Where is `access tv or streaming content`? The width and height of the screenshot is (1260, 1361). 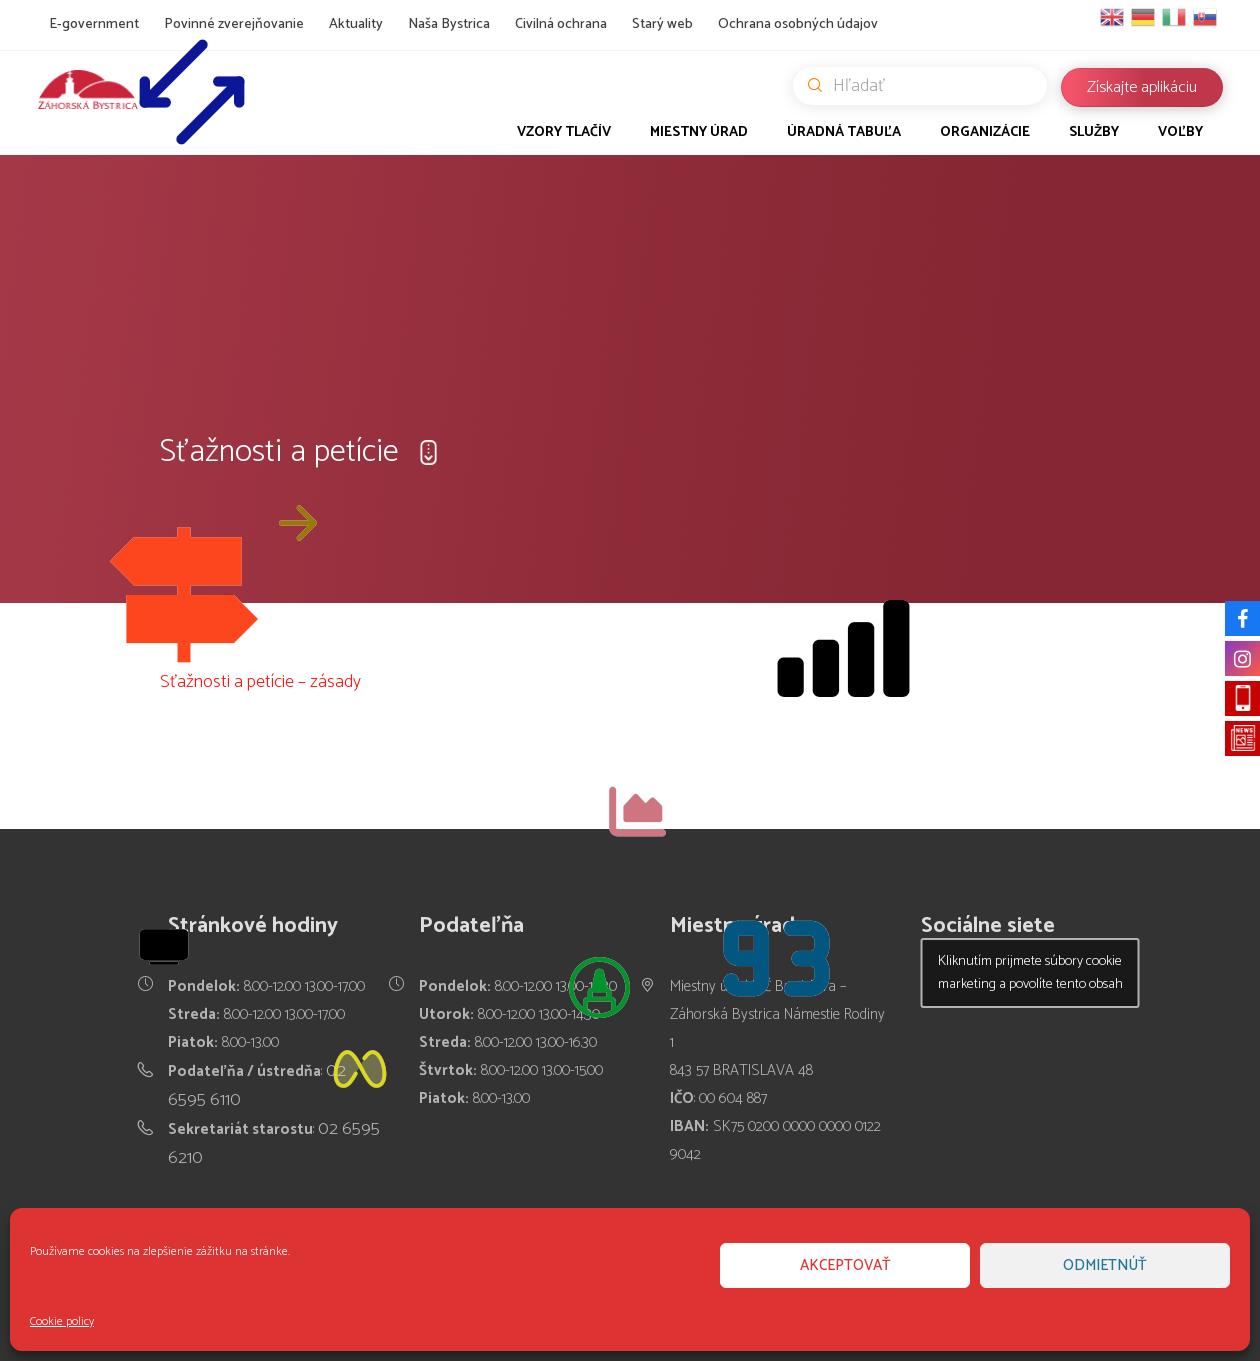
access tv or streaming content is located at coordinates (164, 947).